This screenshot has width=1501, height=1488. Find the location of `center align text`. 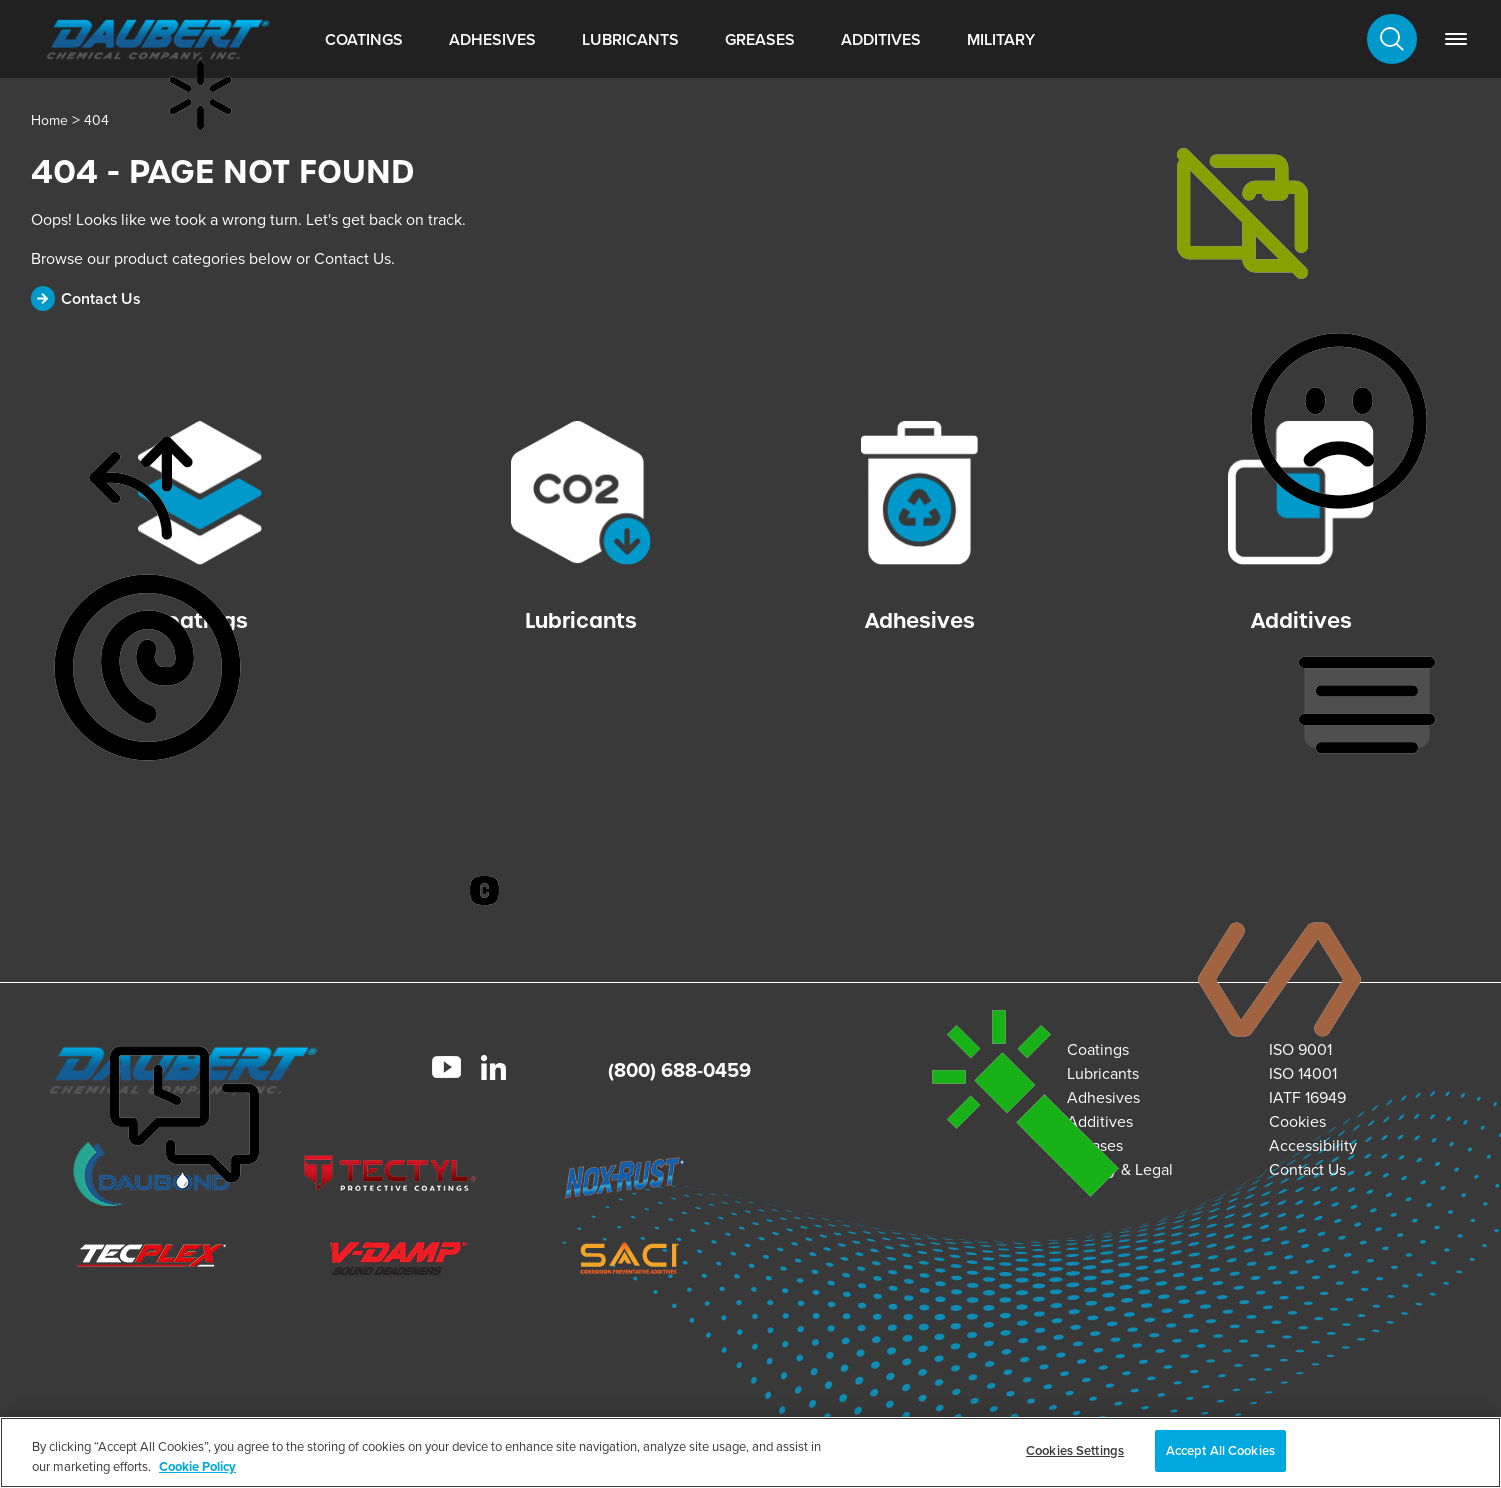

center align text is located at coordinates (1367, 708).